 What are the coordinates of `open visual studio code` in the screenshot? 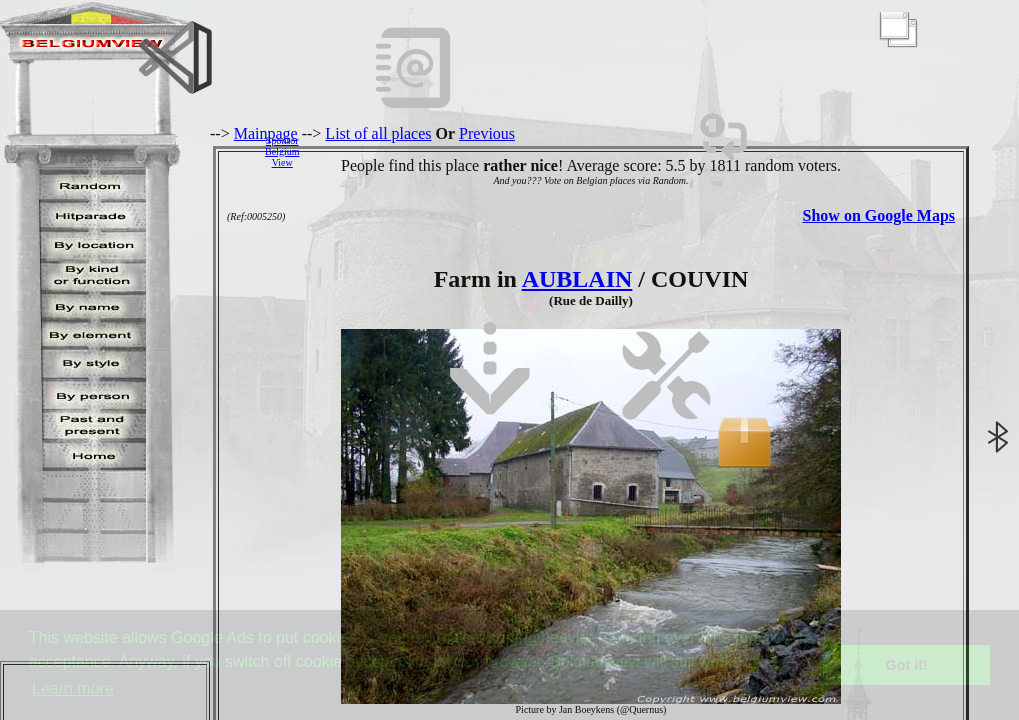 It's located at (175, 57).